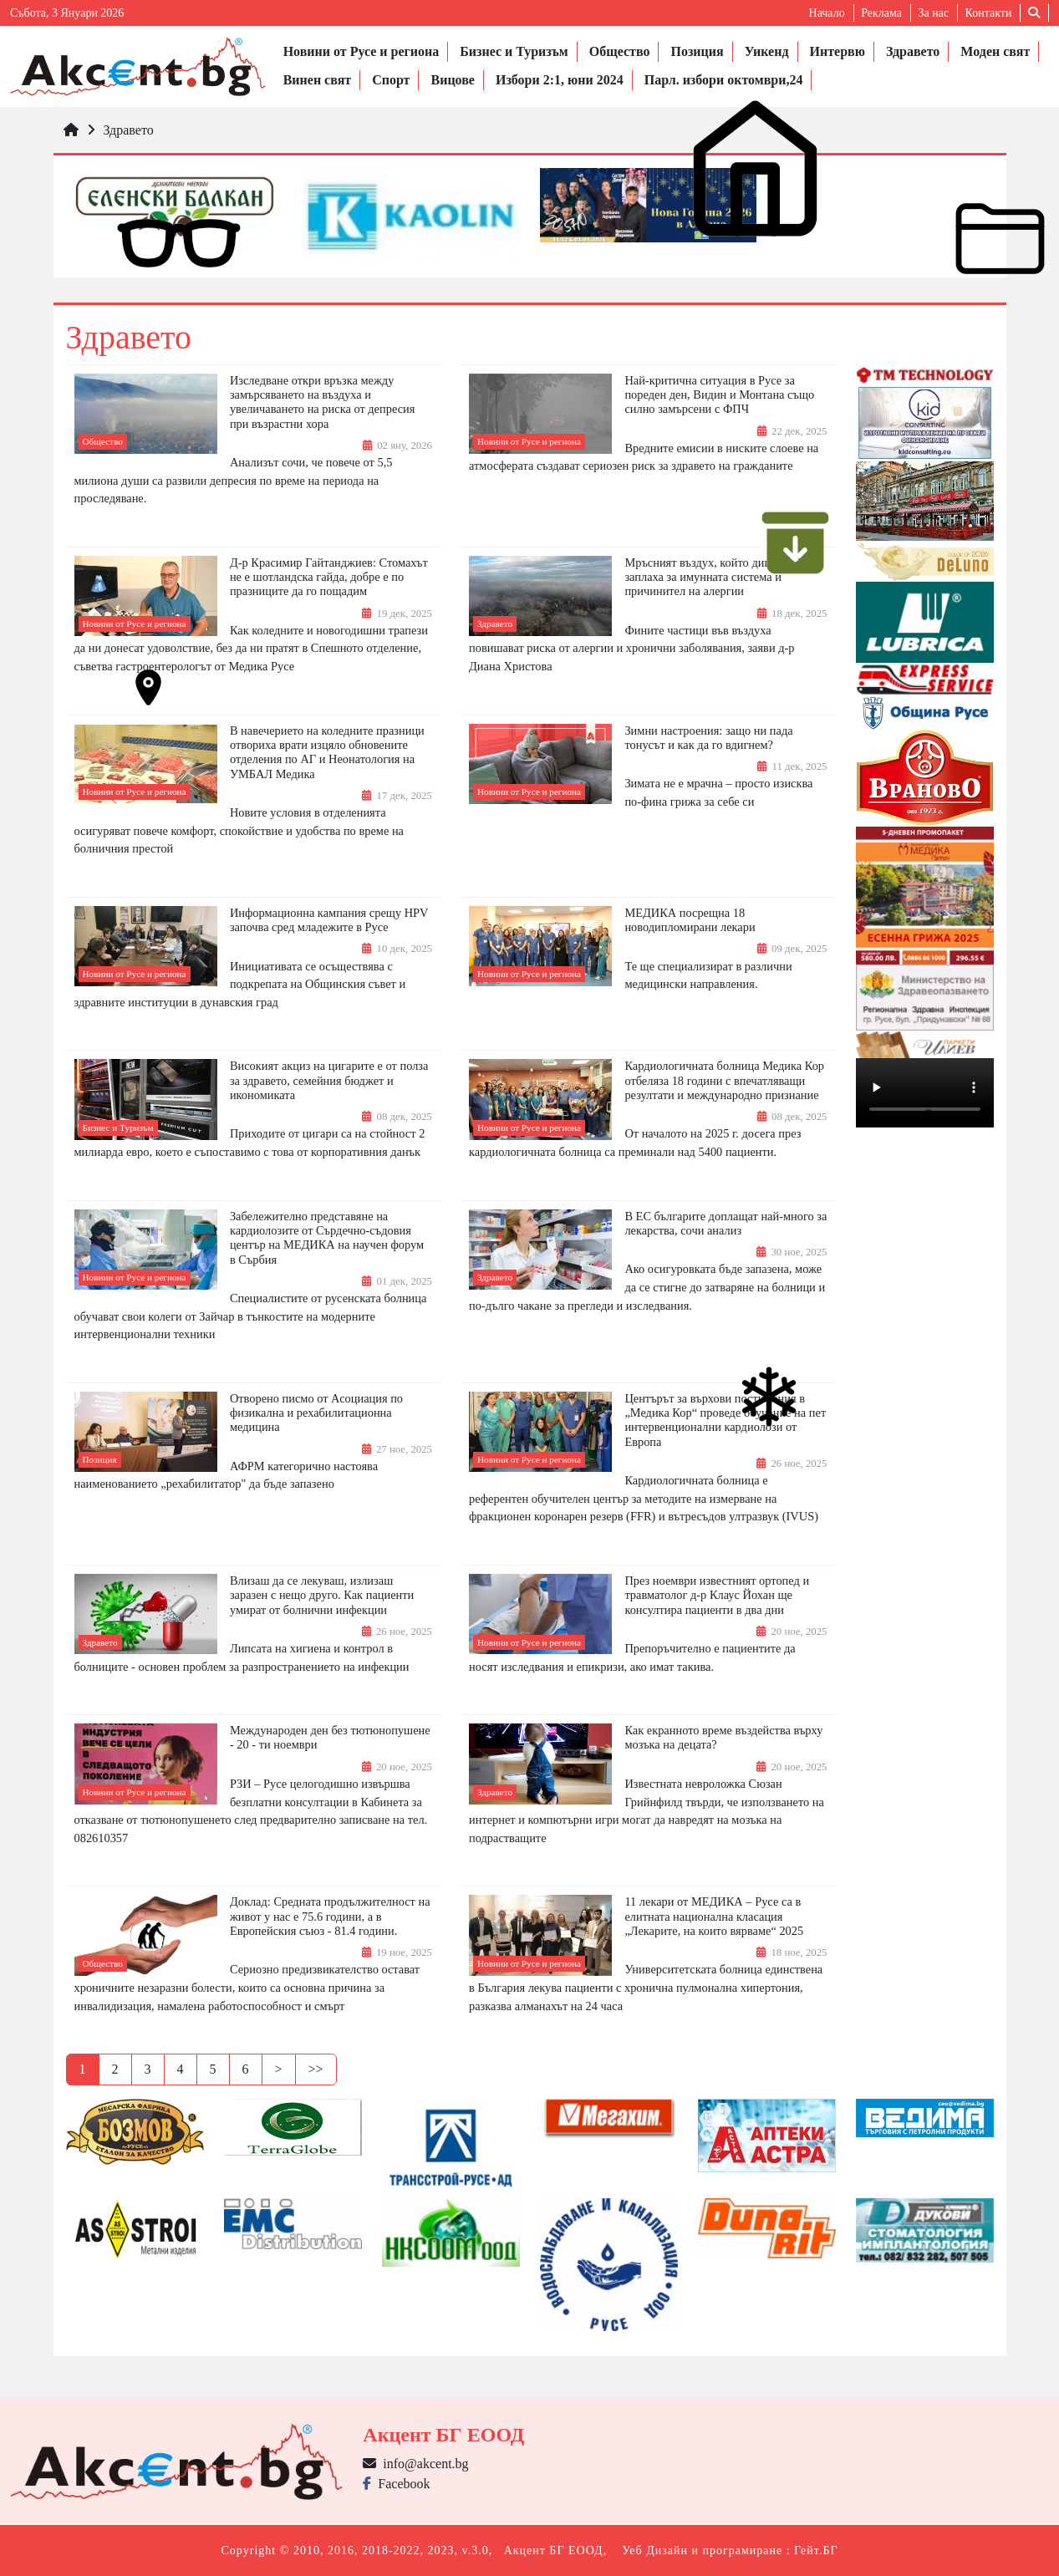  Describe the element at coordinates (179, 243) in the screenshot. I see `enable reading mode or accessibility features` at that location.